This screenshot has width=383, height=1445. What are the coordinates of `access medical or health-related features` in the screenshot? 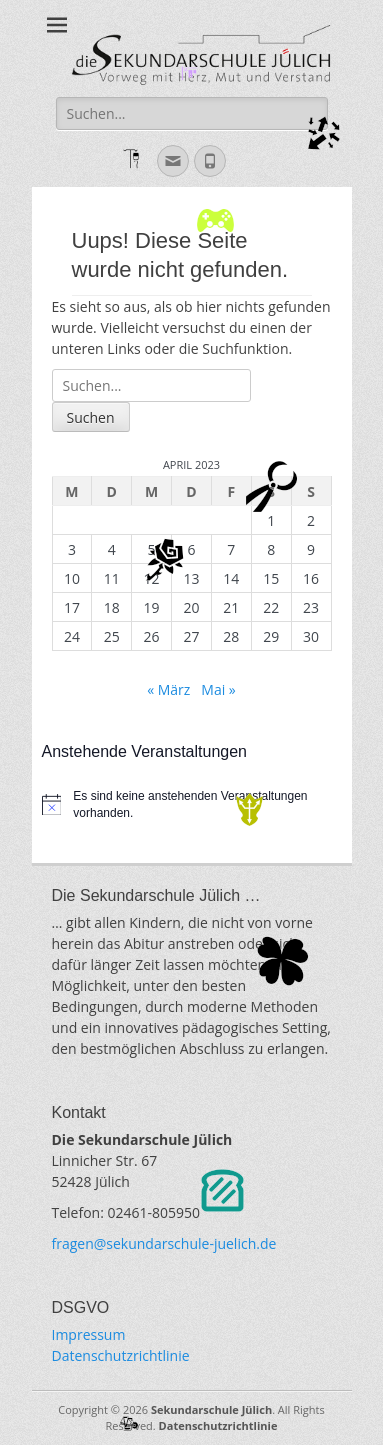 It's located at (132, 158).